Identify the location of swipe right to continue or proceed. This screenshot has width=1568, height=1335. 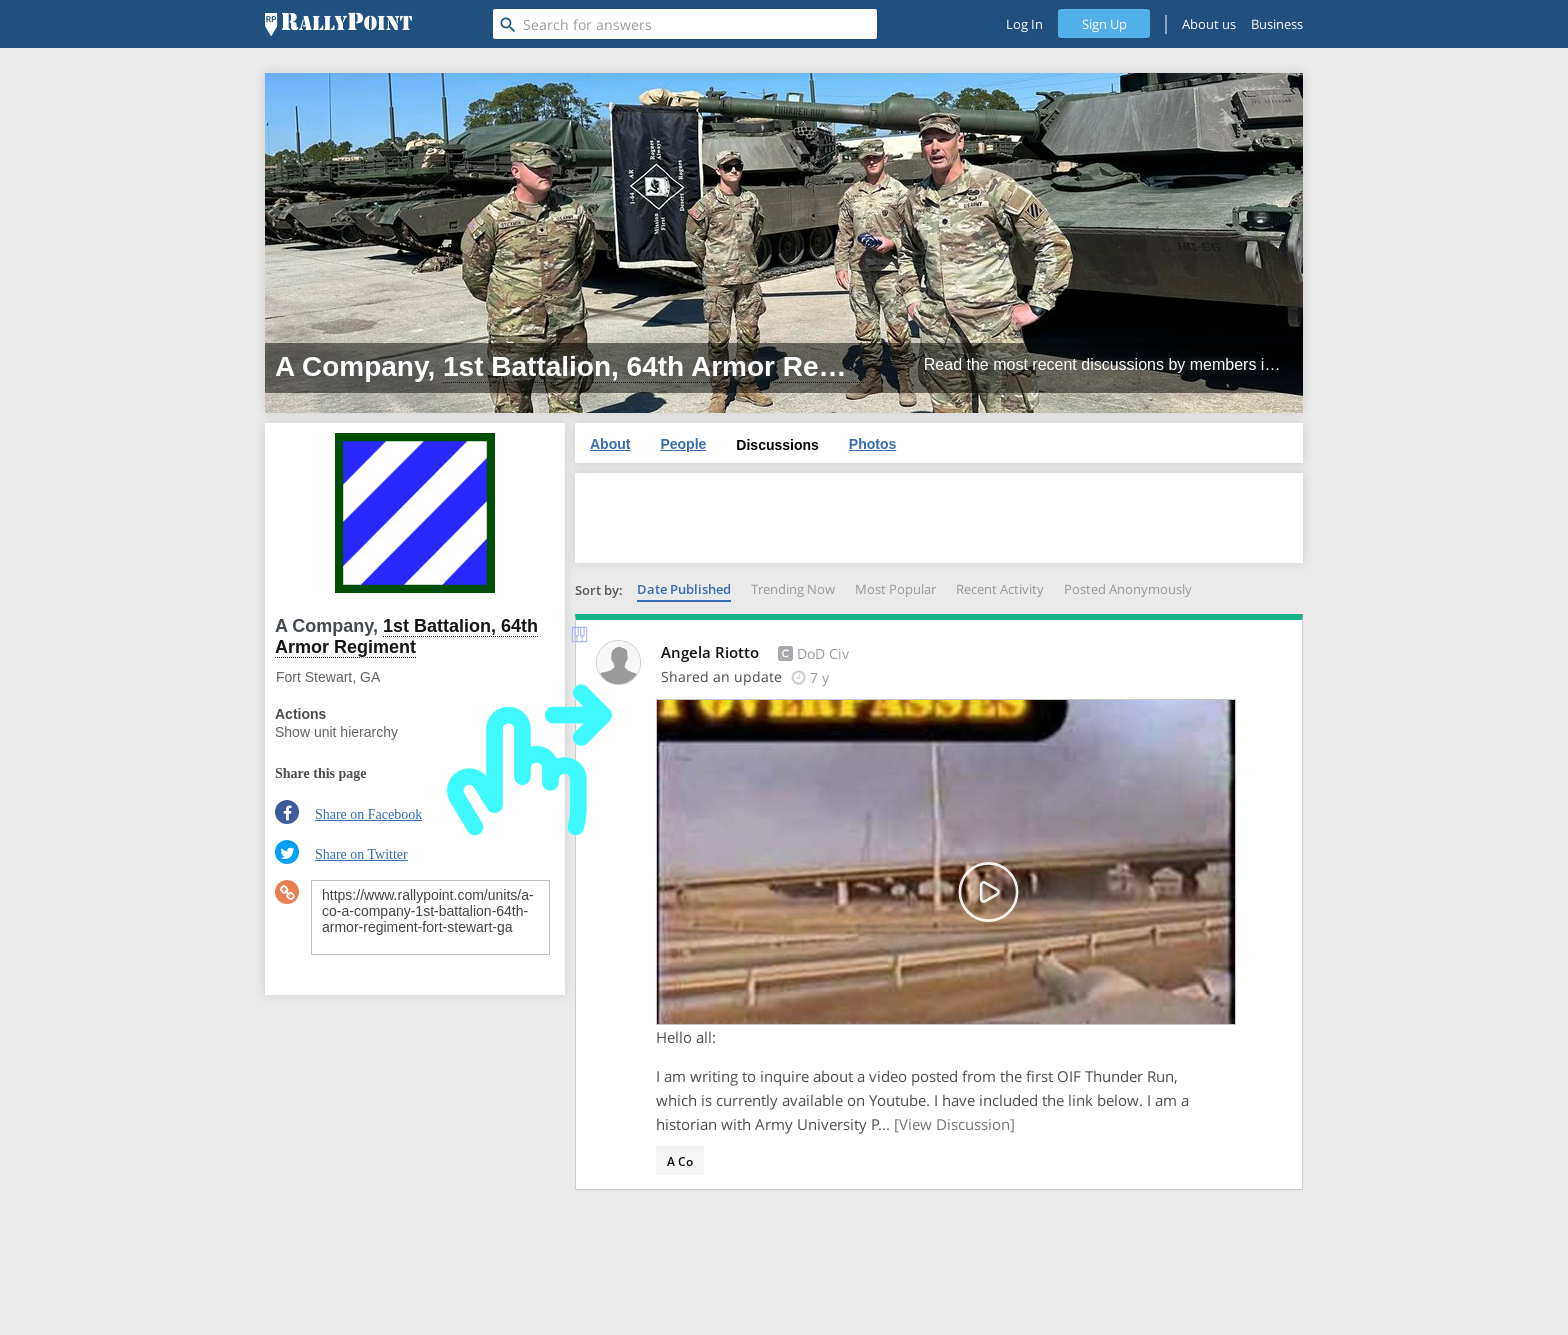
(522, 765).